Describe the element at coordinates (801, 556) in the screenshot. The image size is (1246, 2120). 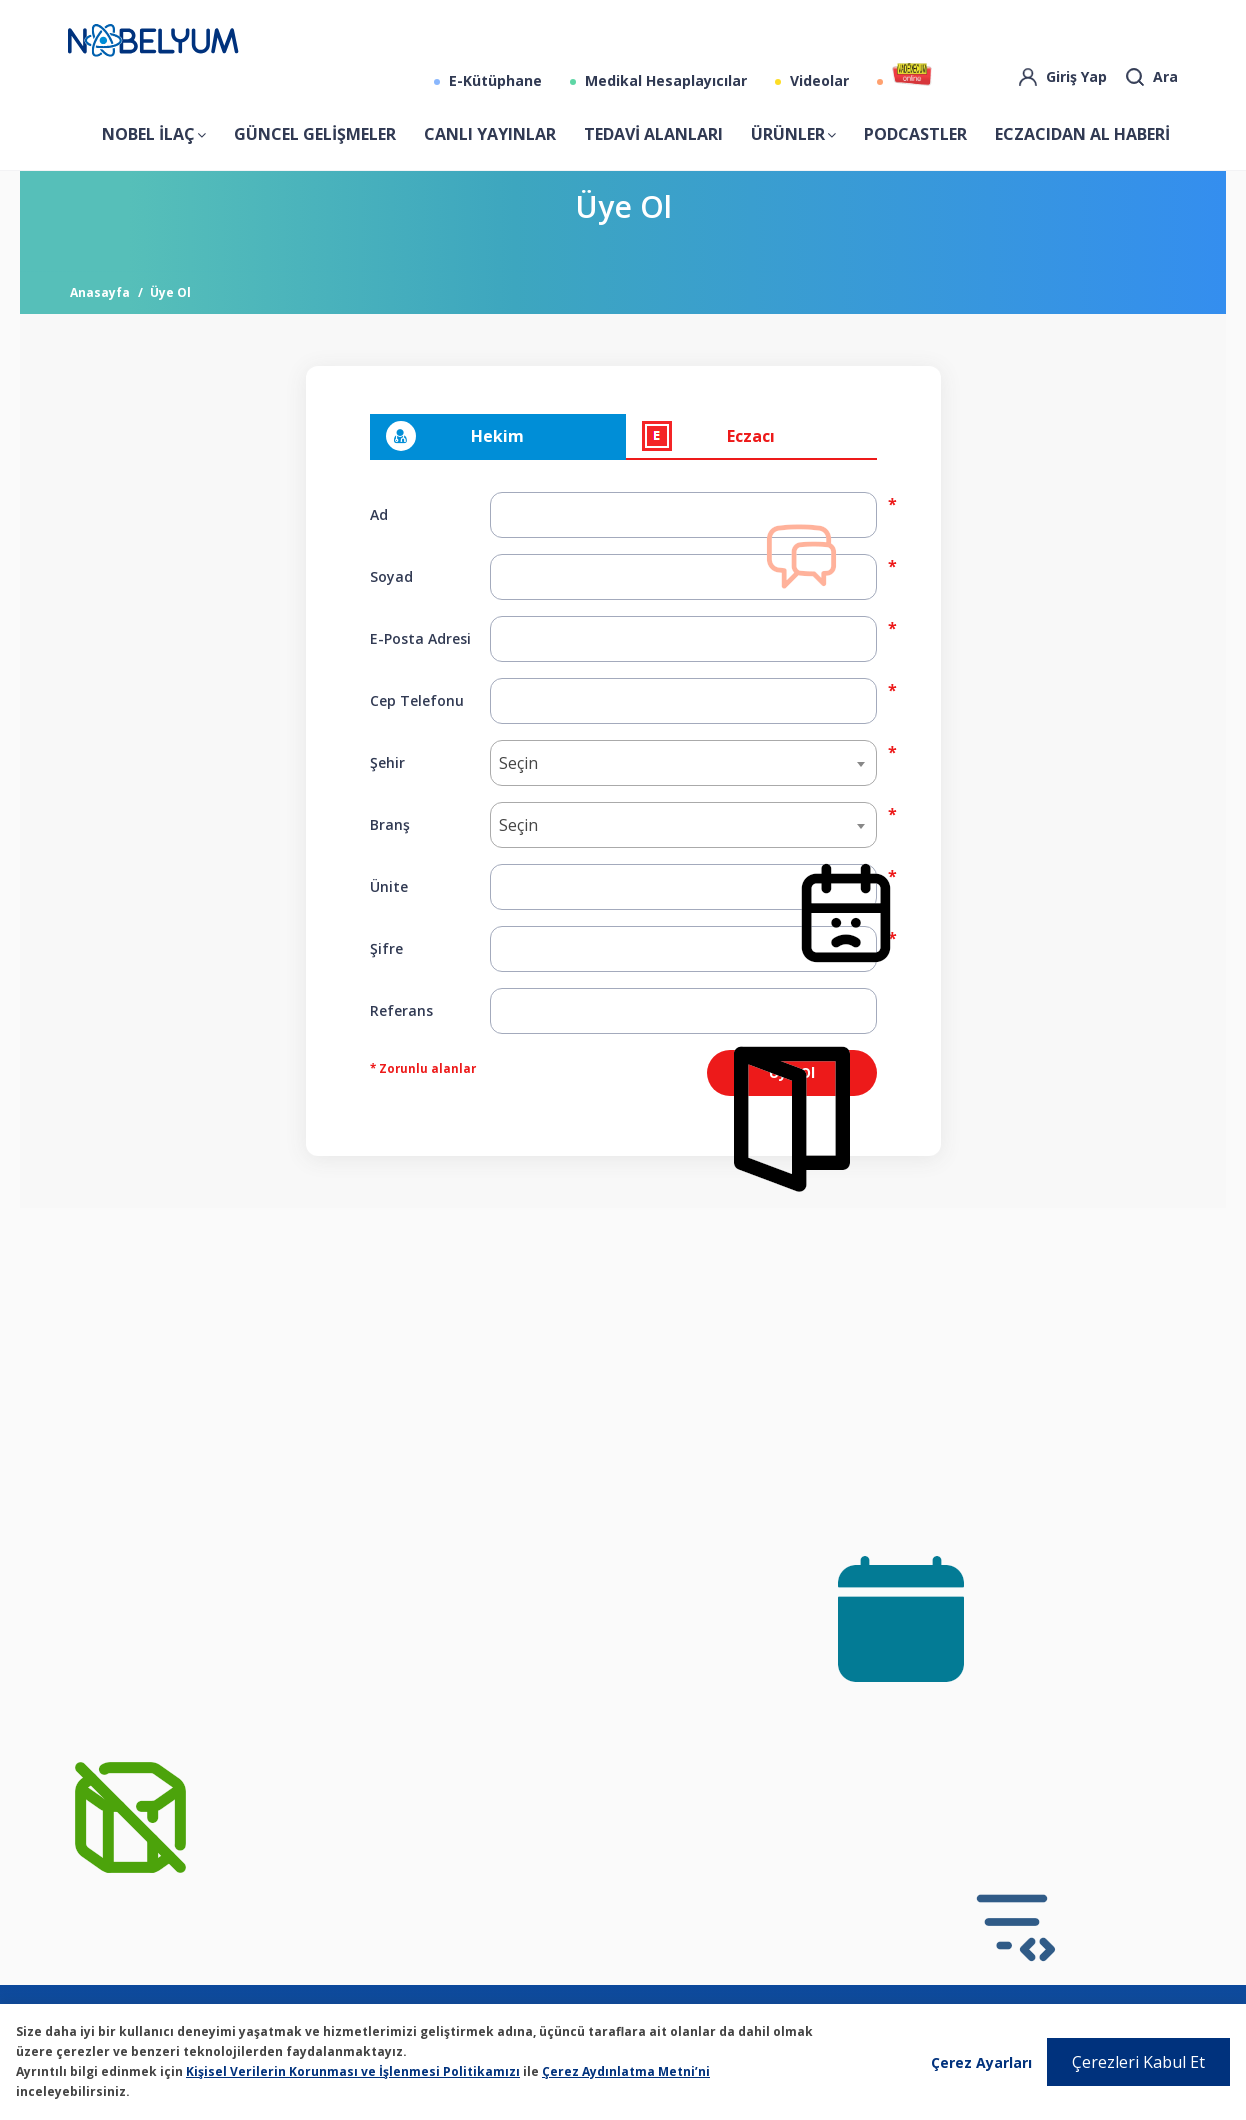
I see `open messaging or chat` at that location.